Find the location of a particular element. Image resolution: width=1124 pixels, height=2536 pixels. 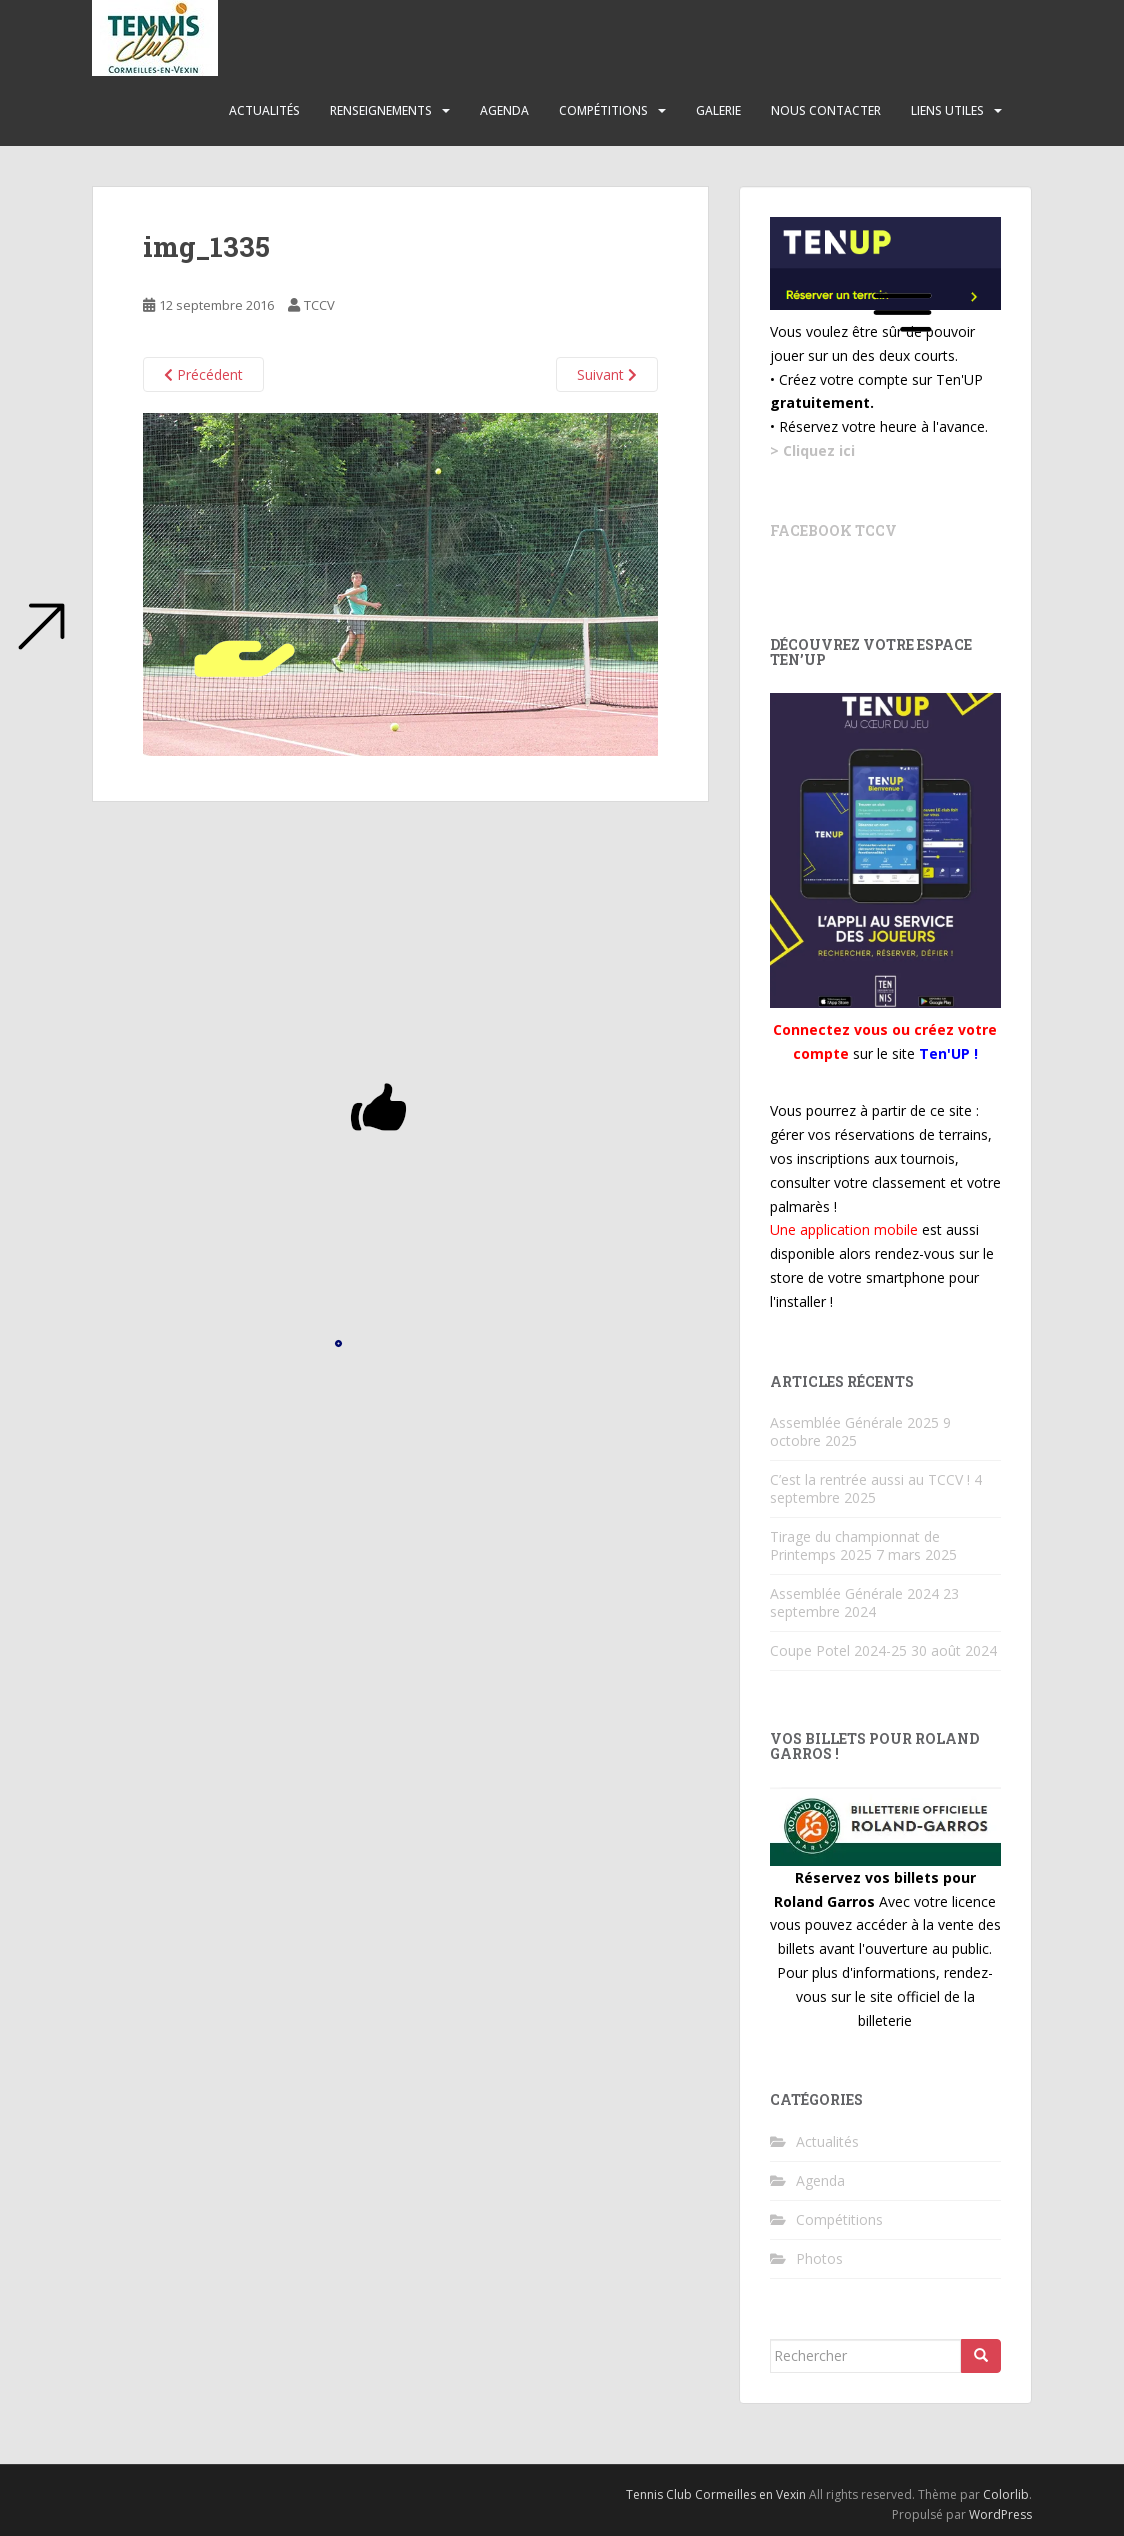

receive or accept an item is located at coordinates (244, 632).